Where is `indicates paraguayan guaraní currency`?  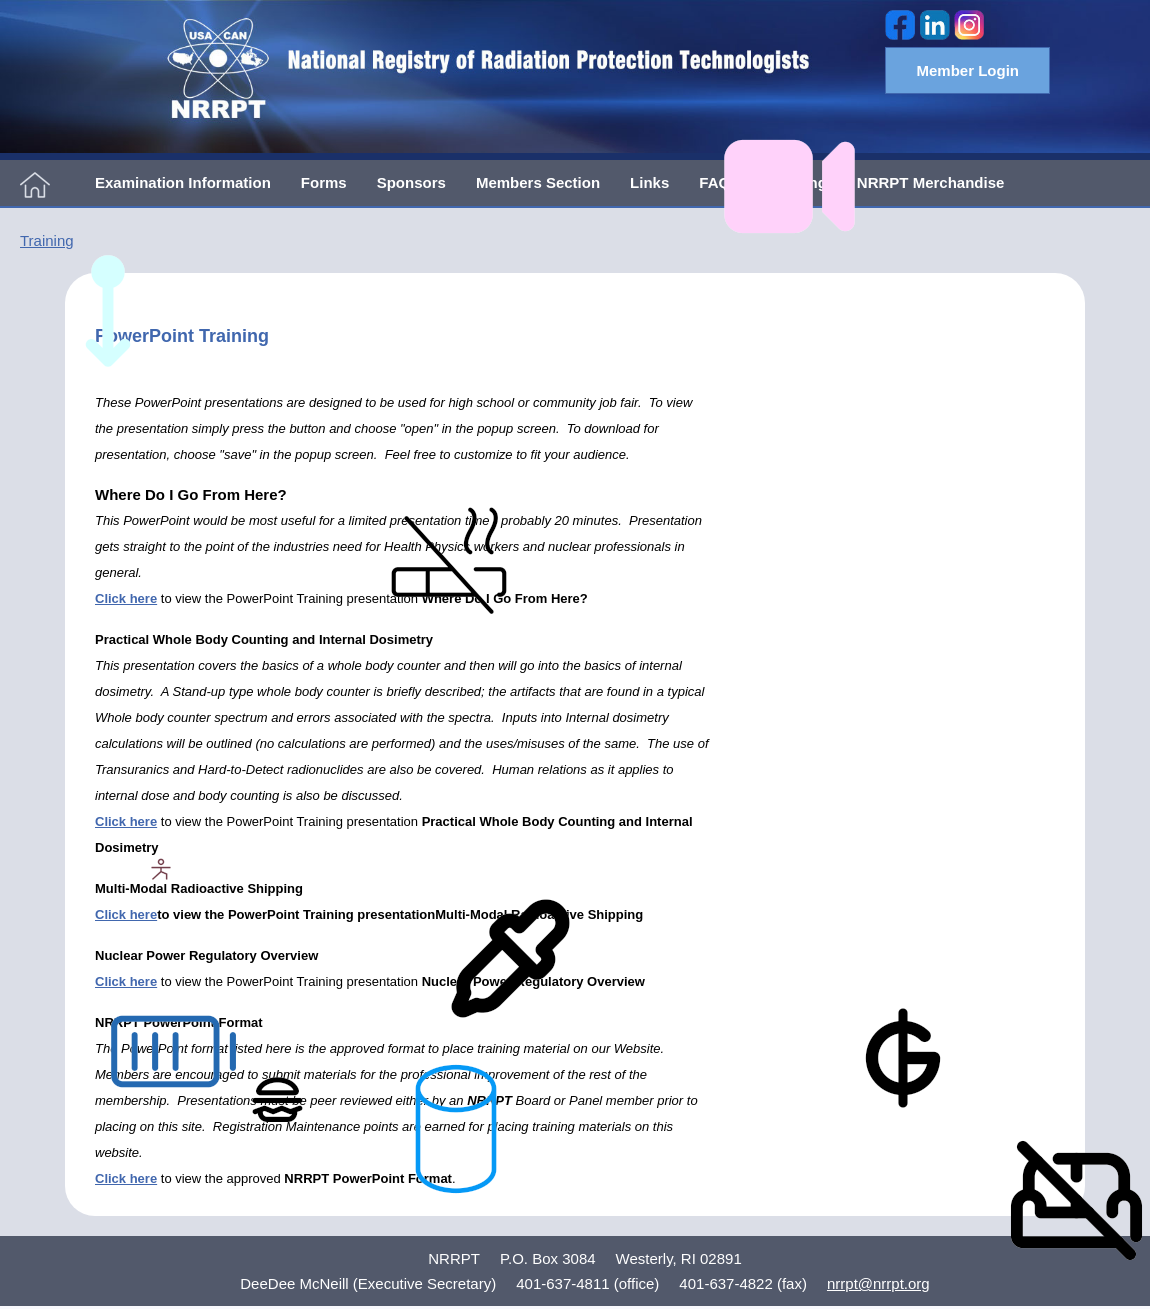
indicates paraguayan guaraní currency is located at coordinates (903, 1058).